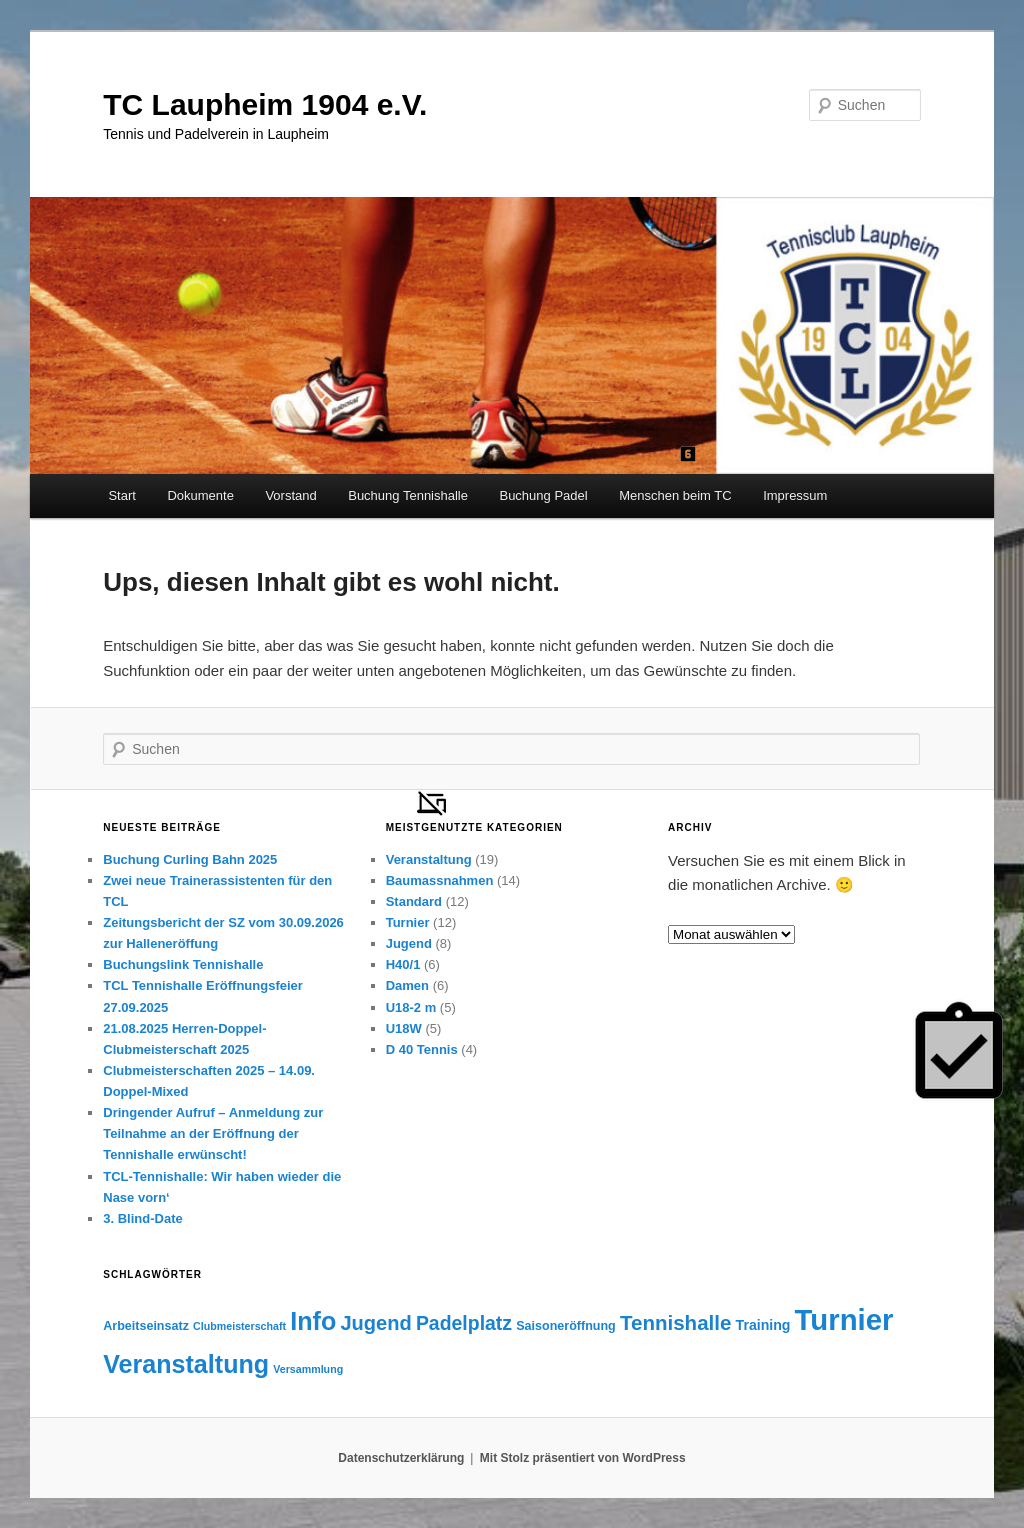 Image resolution: width=1024 pixels, height=1528 pixels. I want to click on view completed tasks or assignments, so click(959, 1055).